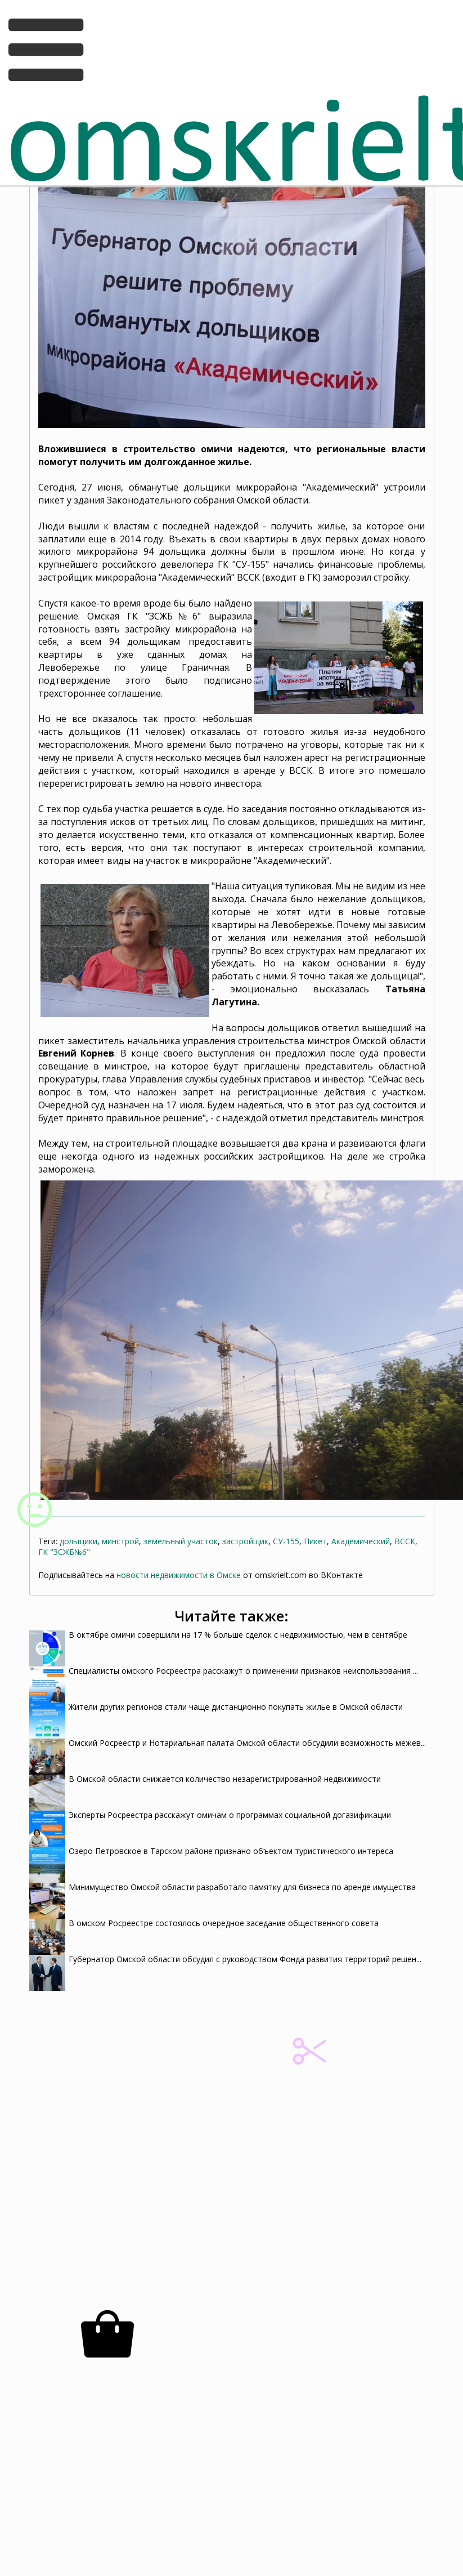 Image resolution: width=463 pixels, height=2576 pixels. Describe the element at coordinates (342, 687) in the screenshot. I see `indicates a rating or review section` at that location.